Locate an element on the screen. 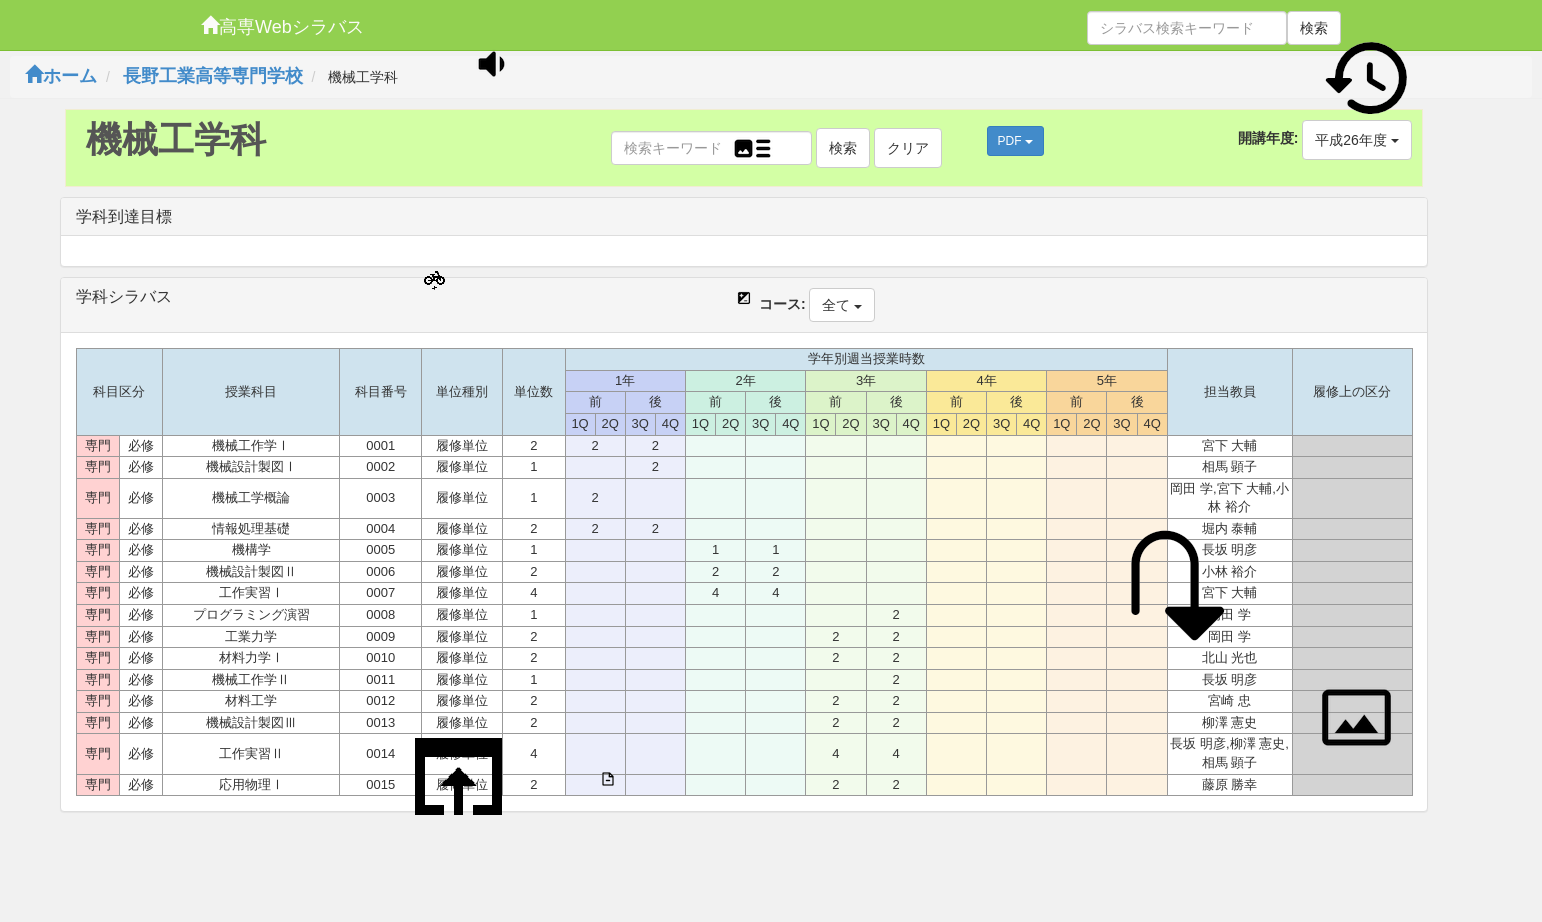  redo or repeat last action is located at coordinates (1173, 585).